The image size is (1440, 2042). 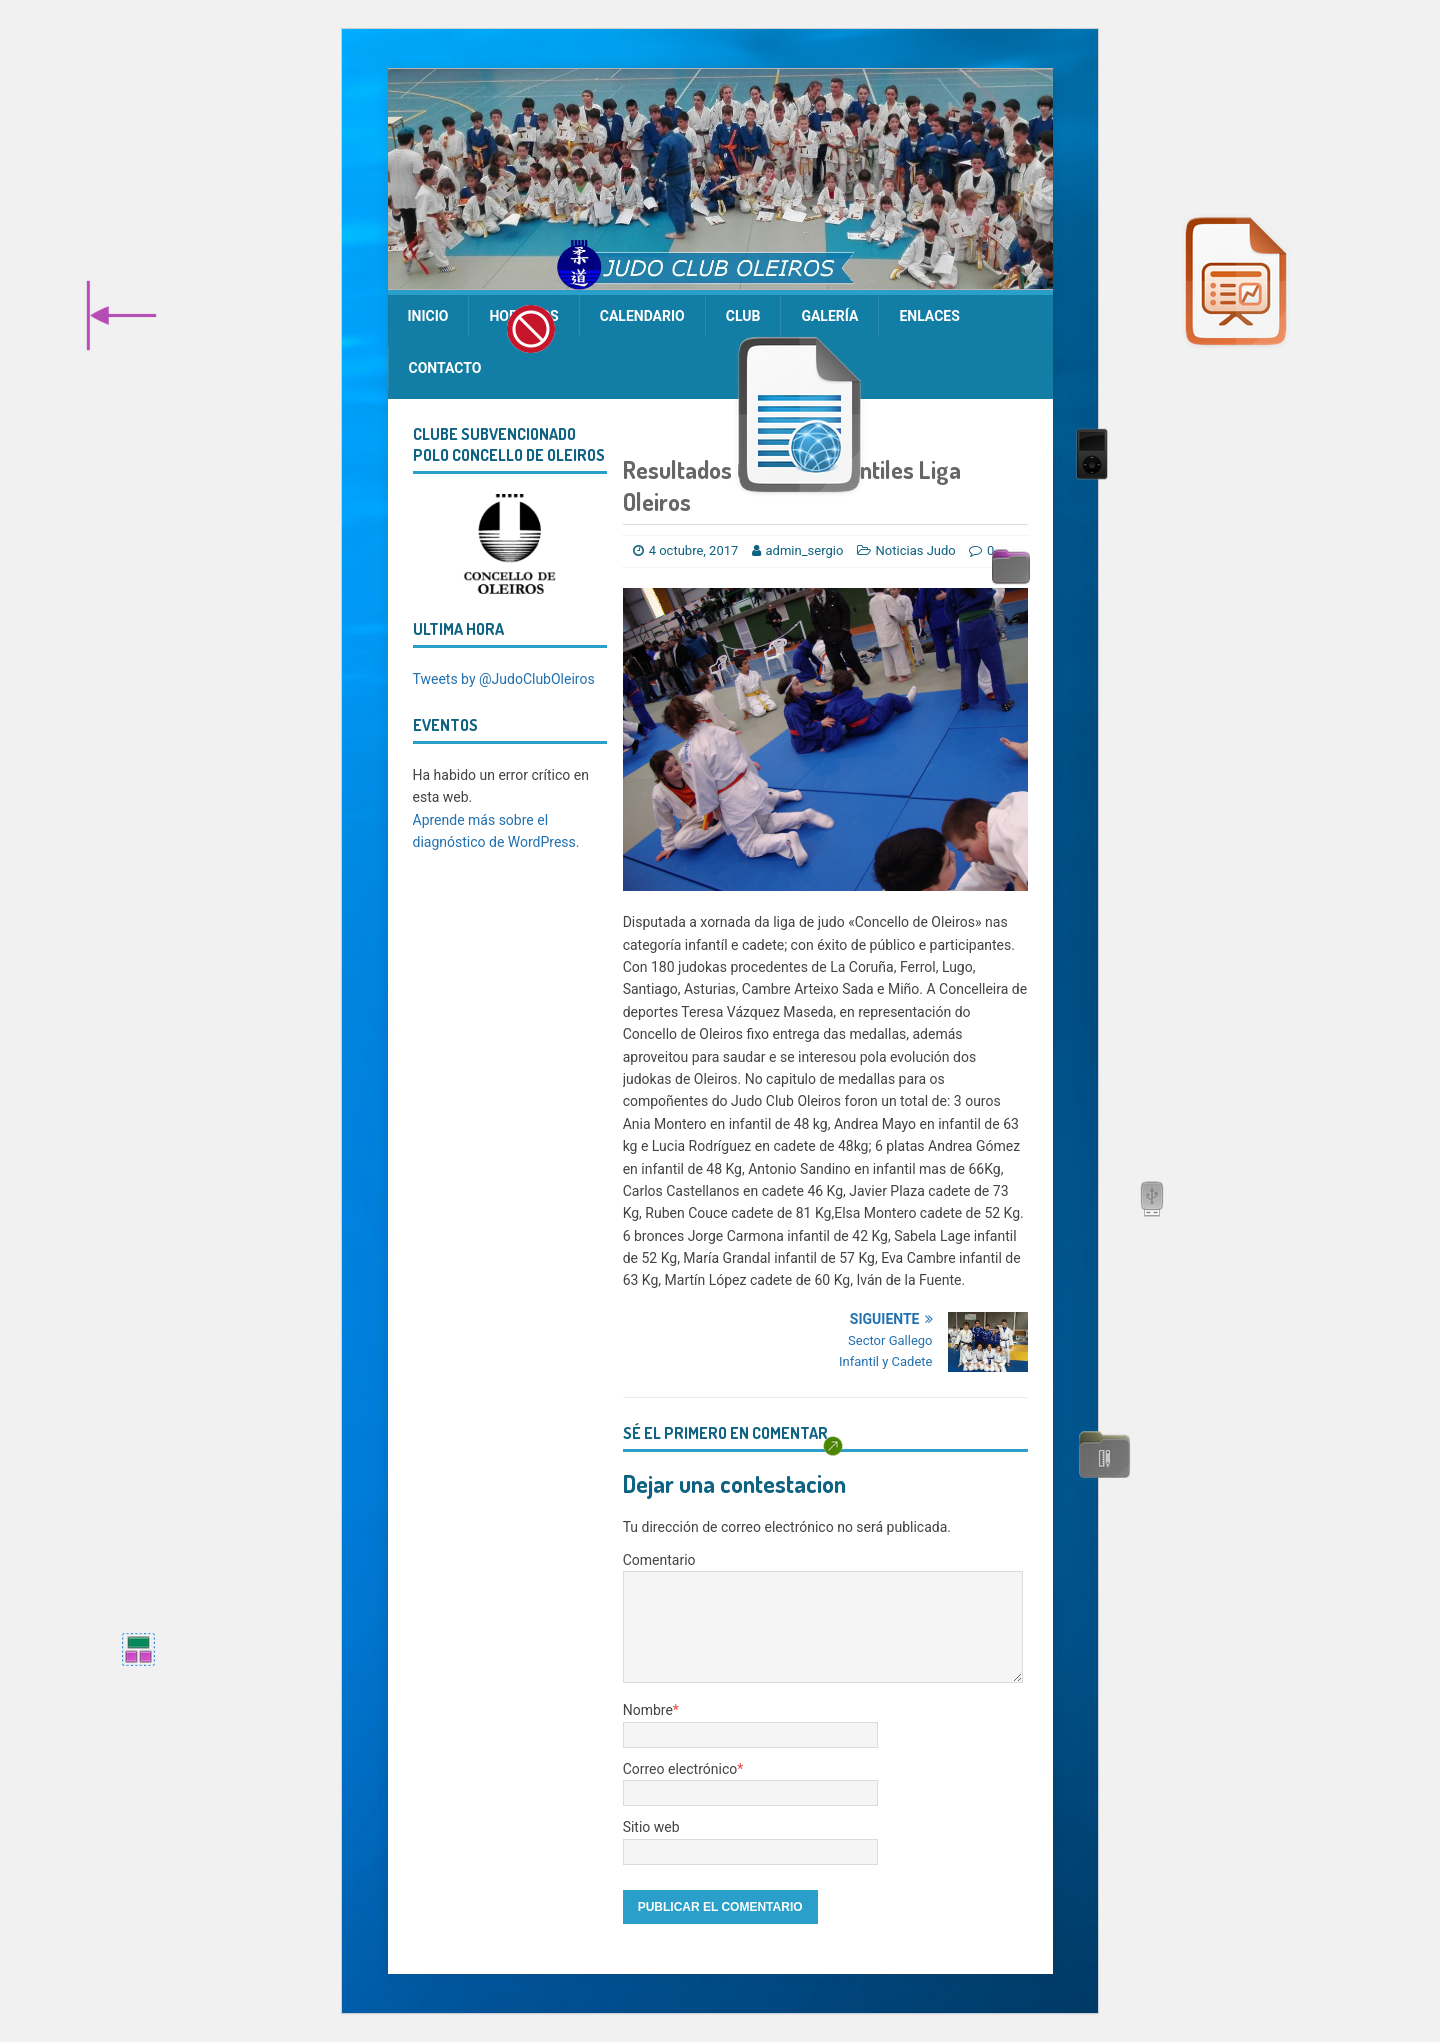 What do you see at coordinates (1104, 1454) in the screenshot?
I see `access folder containing document templates` at bounding box center [1104, 1454].